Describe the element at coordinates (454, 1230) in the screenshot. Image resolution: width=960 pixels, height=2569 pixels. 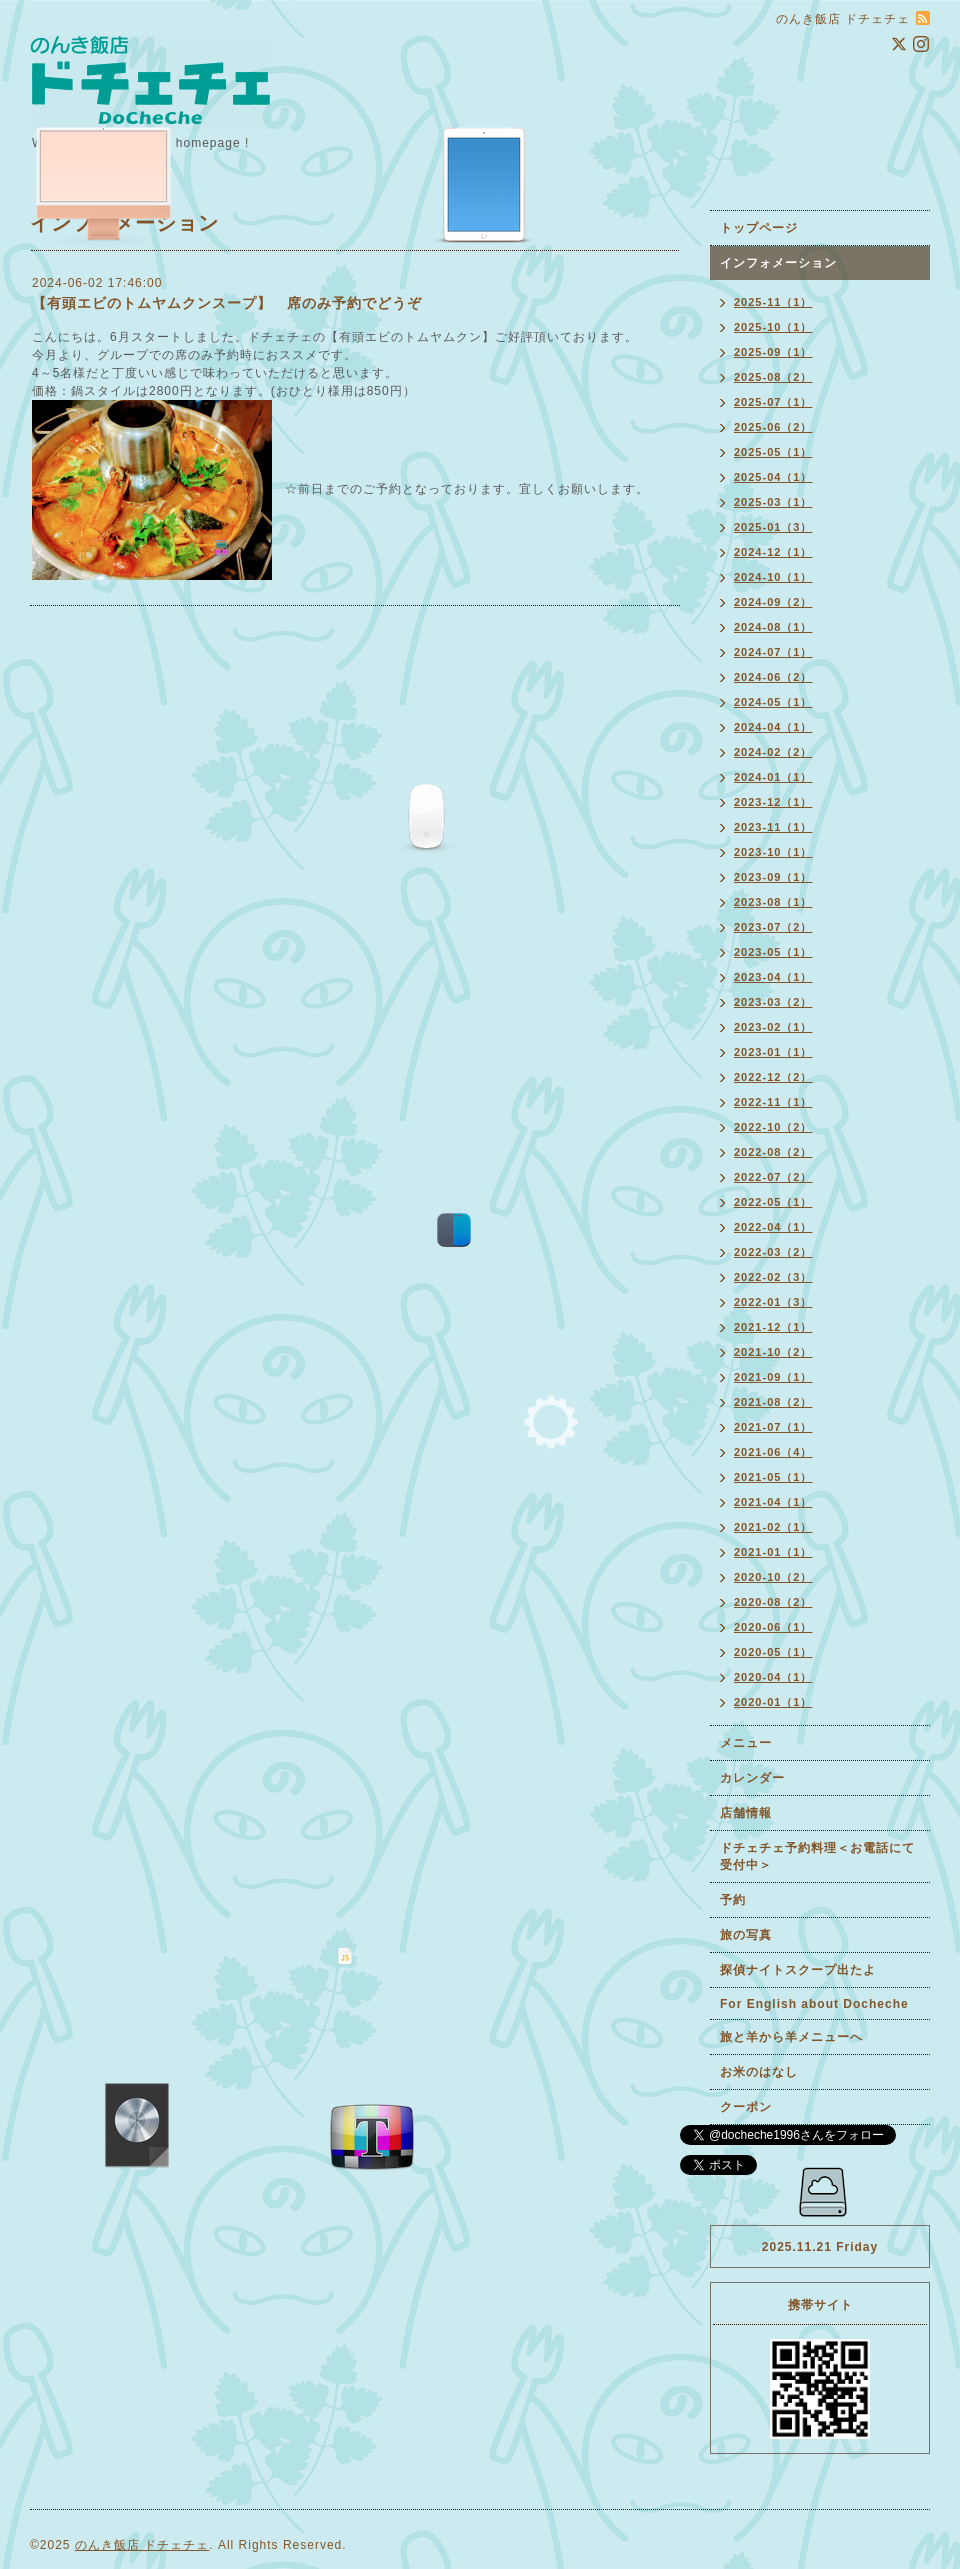
I see `open Rectangle window management app` at that location.